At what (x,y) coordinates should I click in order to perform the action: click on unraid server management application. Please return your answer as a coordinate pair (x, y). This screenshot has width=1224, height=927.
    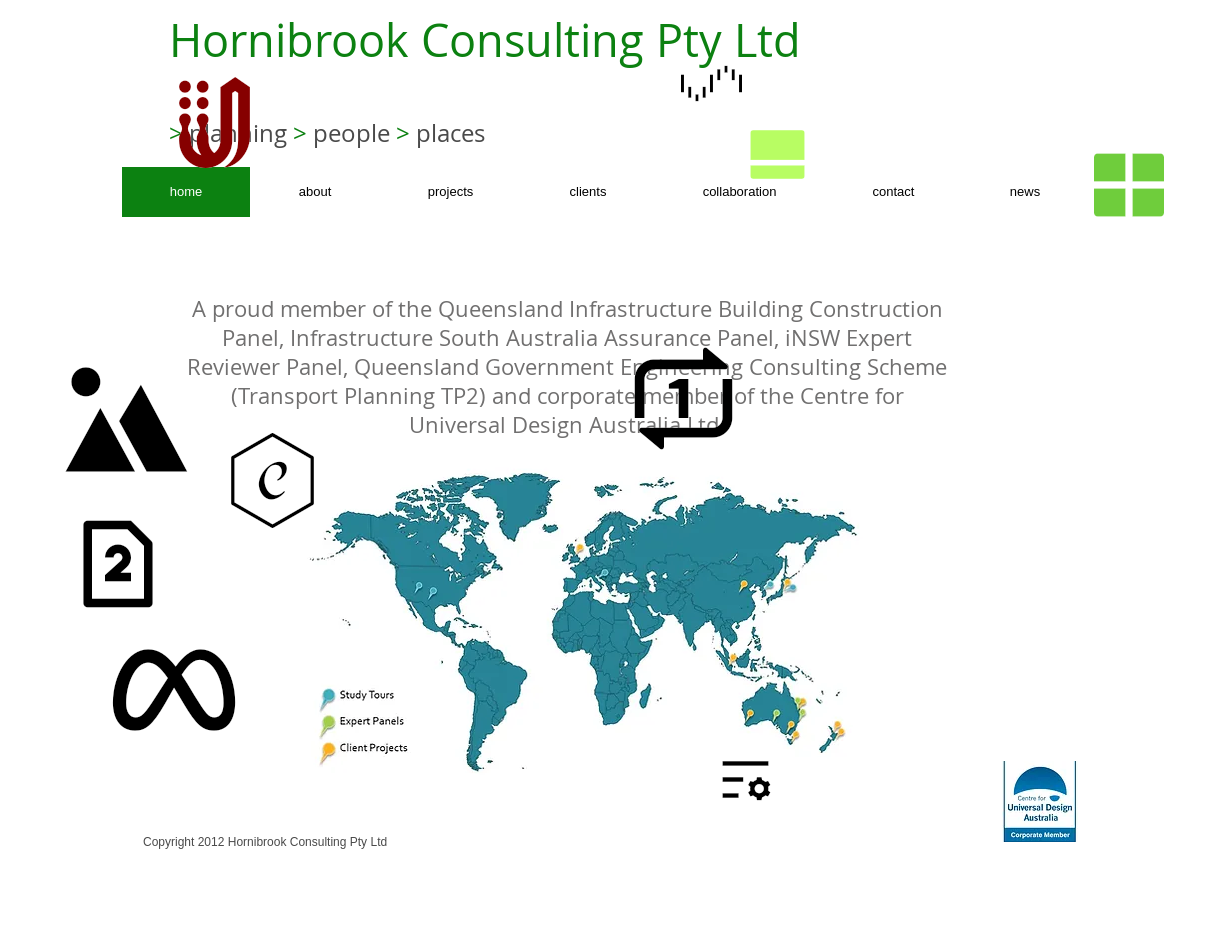
    Looking at the image, I should click on (711, 83).